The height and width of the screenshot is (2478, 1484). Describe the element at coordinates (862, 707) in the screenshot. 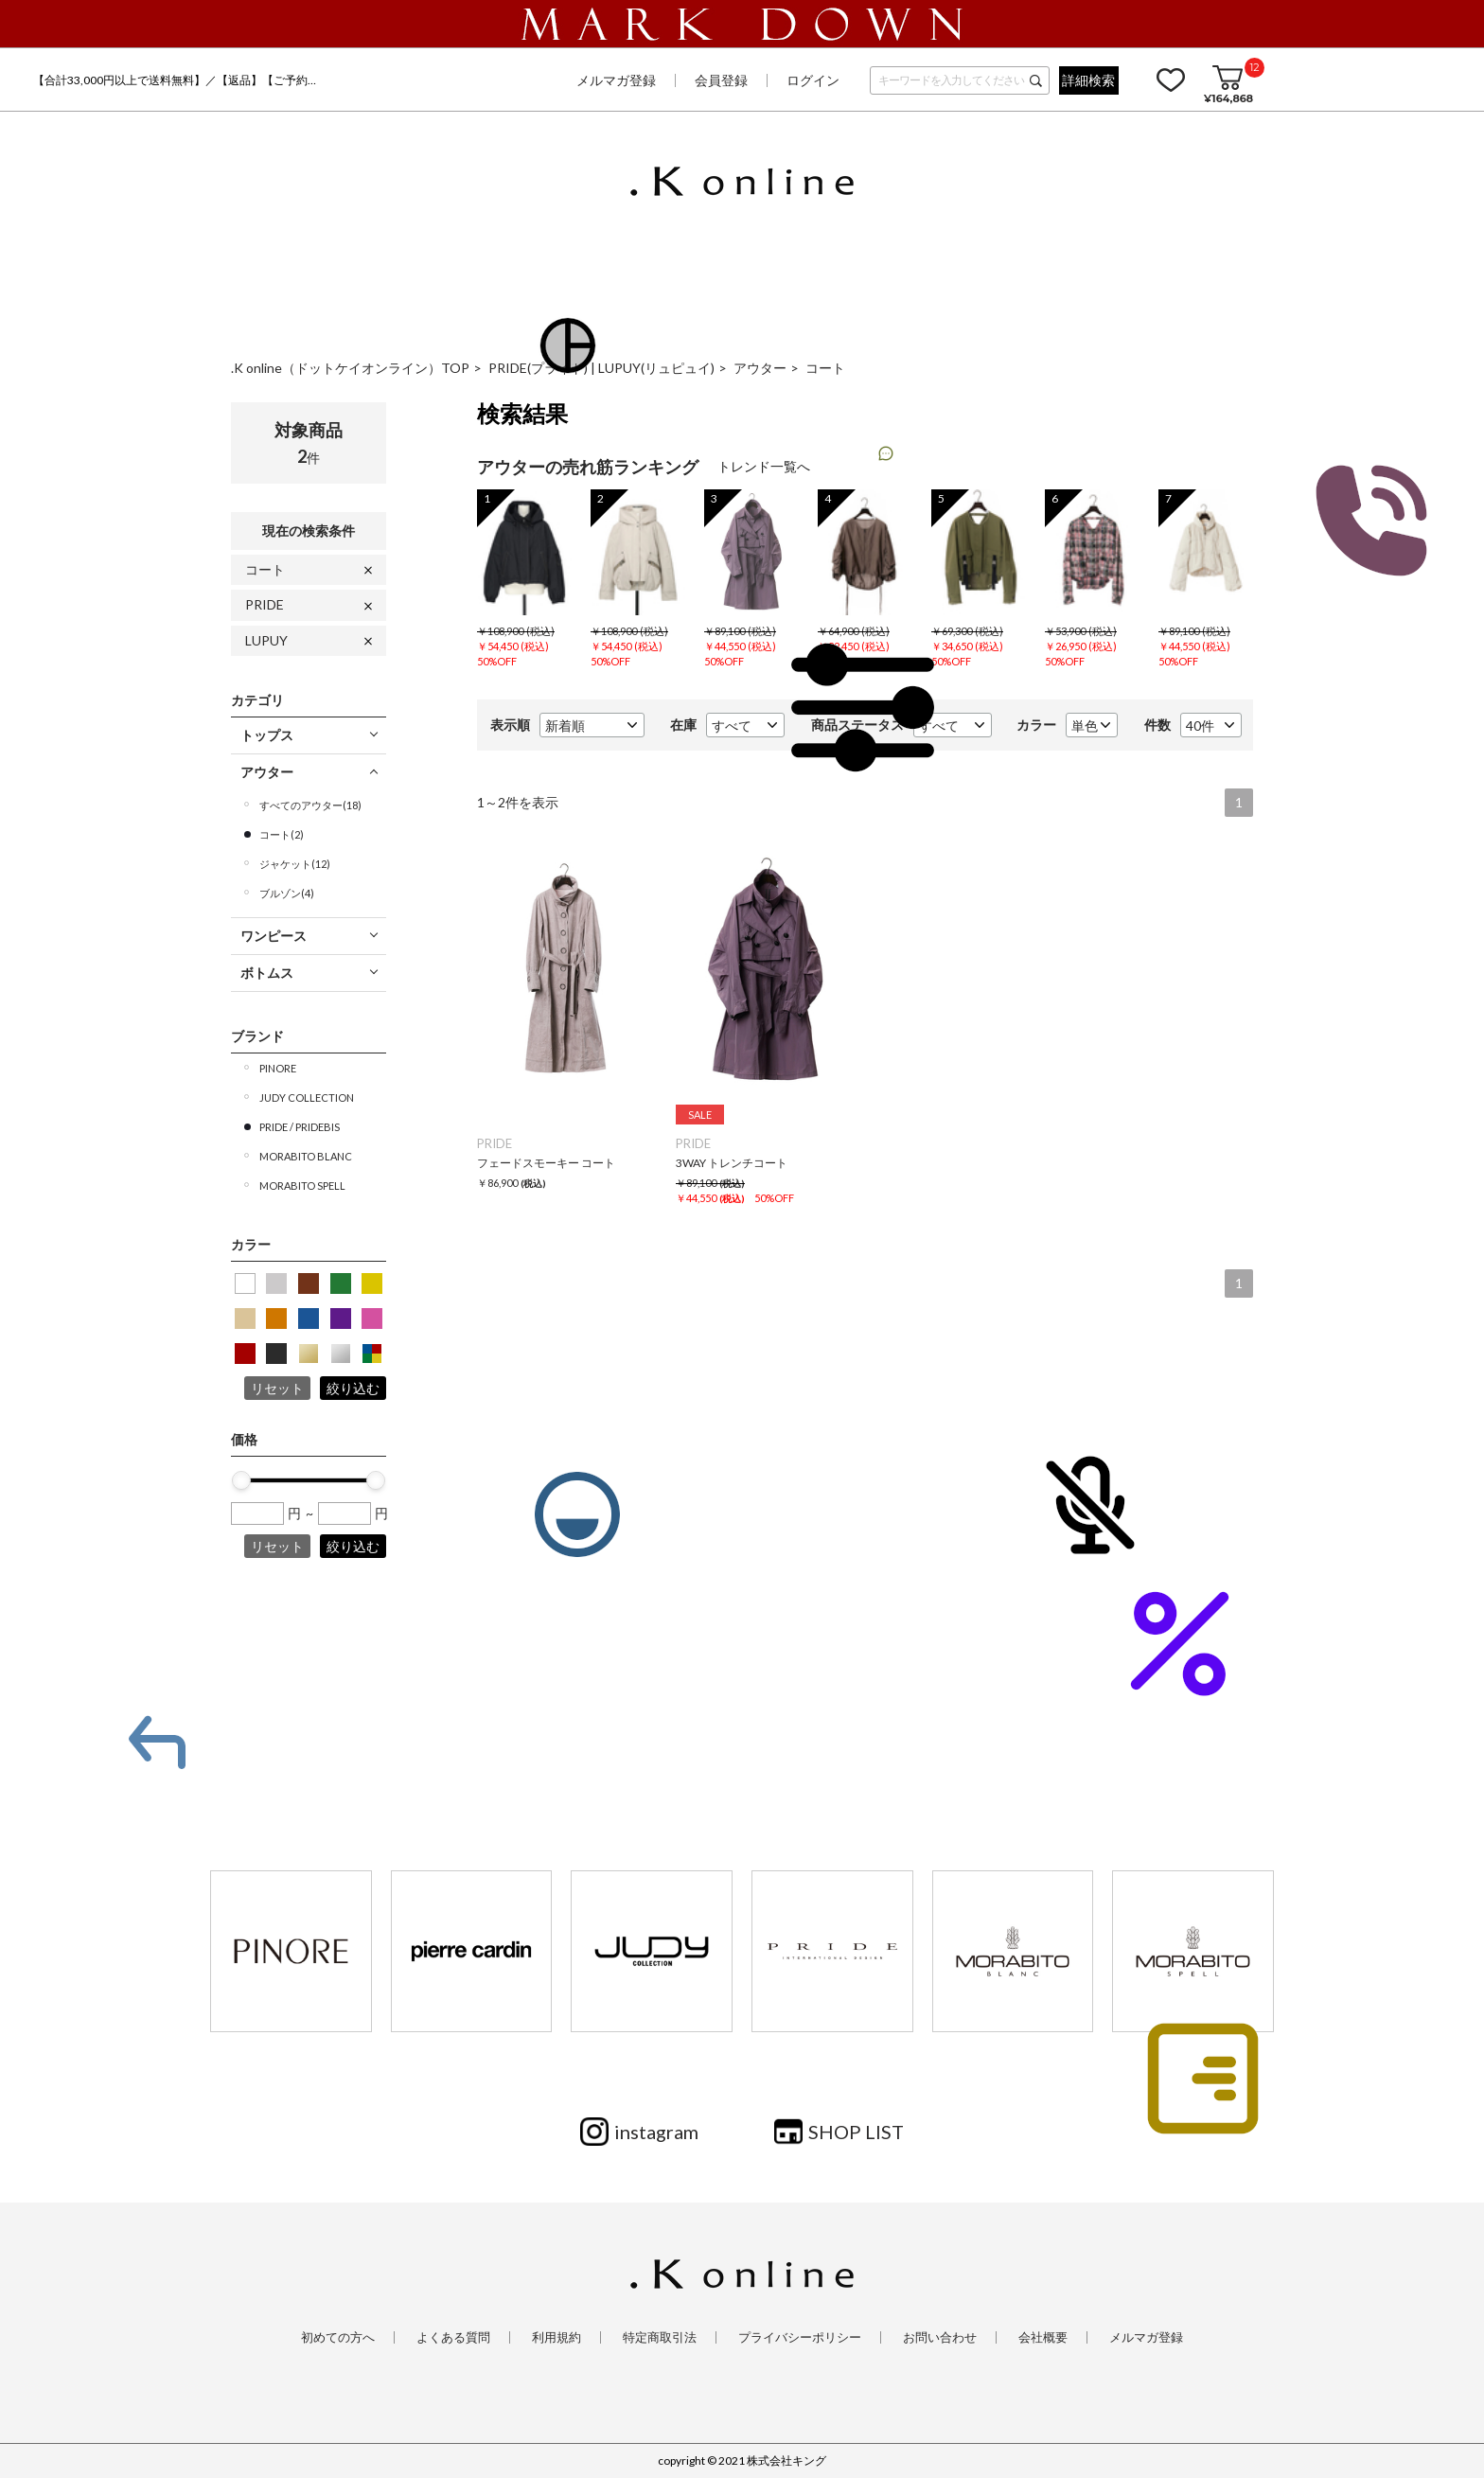

I see `access settings or preferences` at that location.